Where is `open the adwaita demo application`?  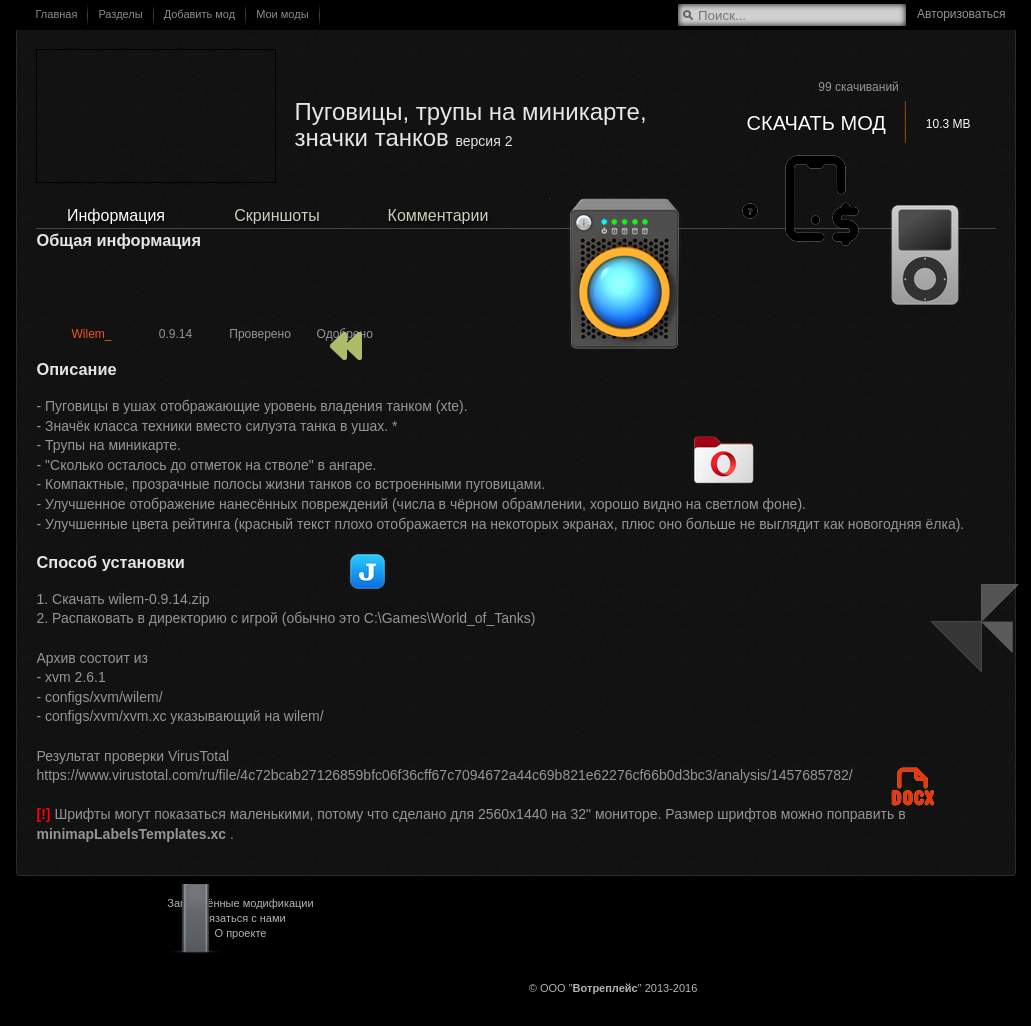
open the adwaita demo application is located at coordinates (975, 628).